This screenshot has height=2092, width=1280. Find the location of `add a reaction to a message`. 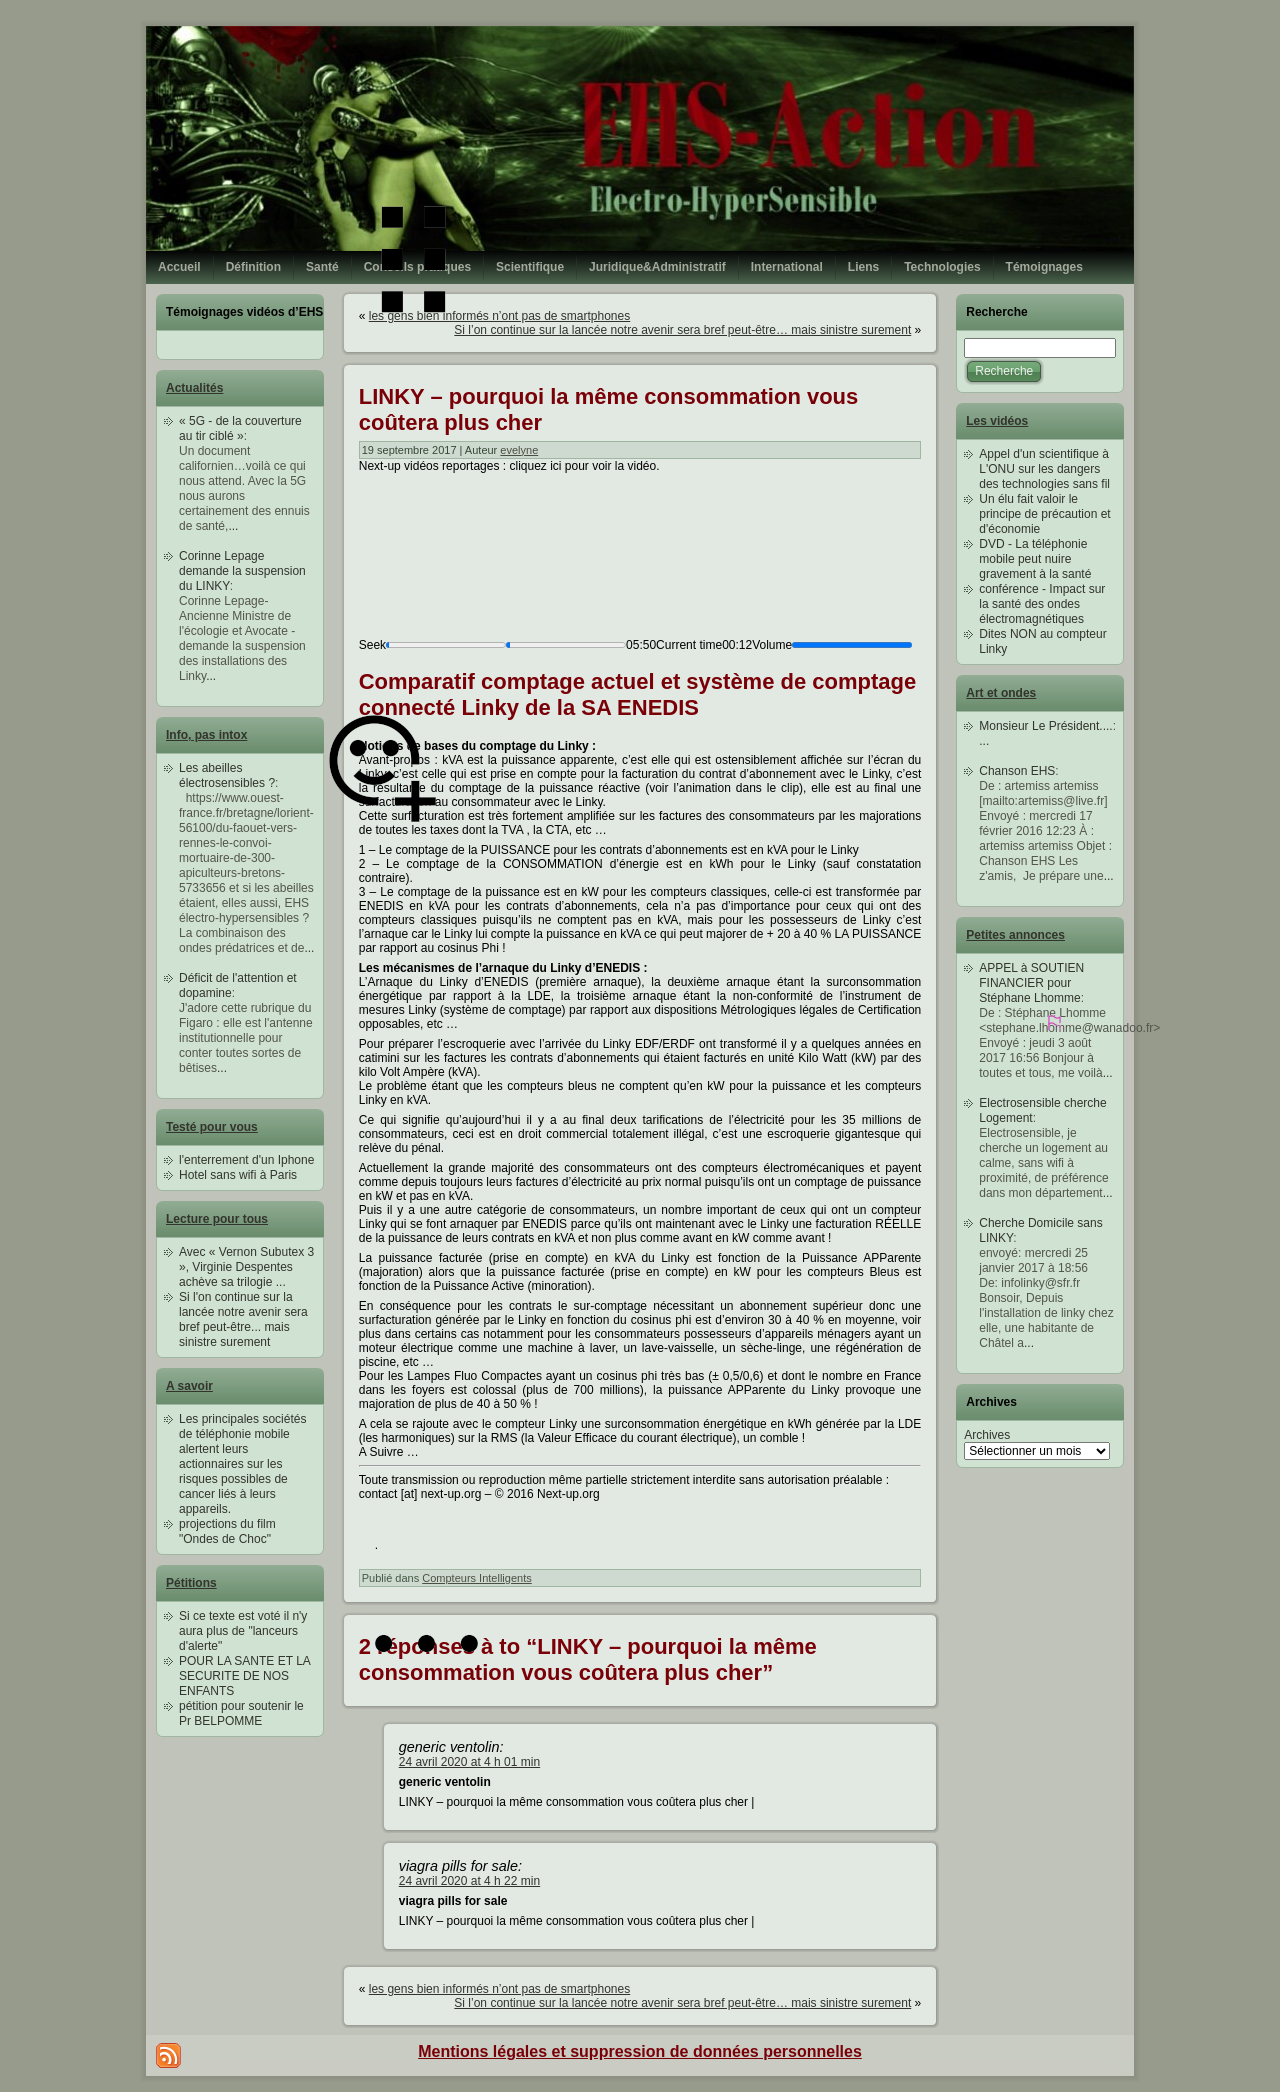

add a reaction to a message is located at coordinates (378, 764).